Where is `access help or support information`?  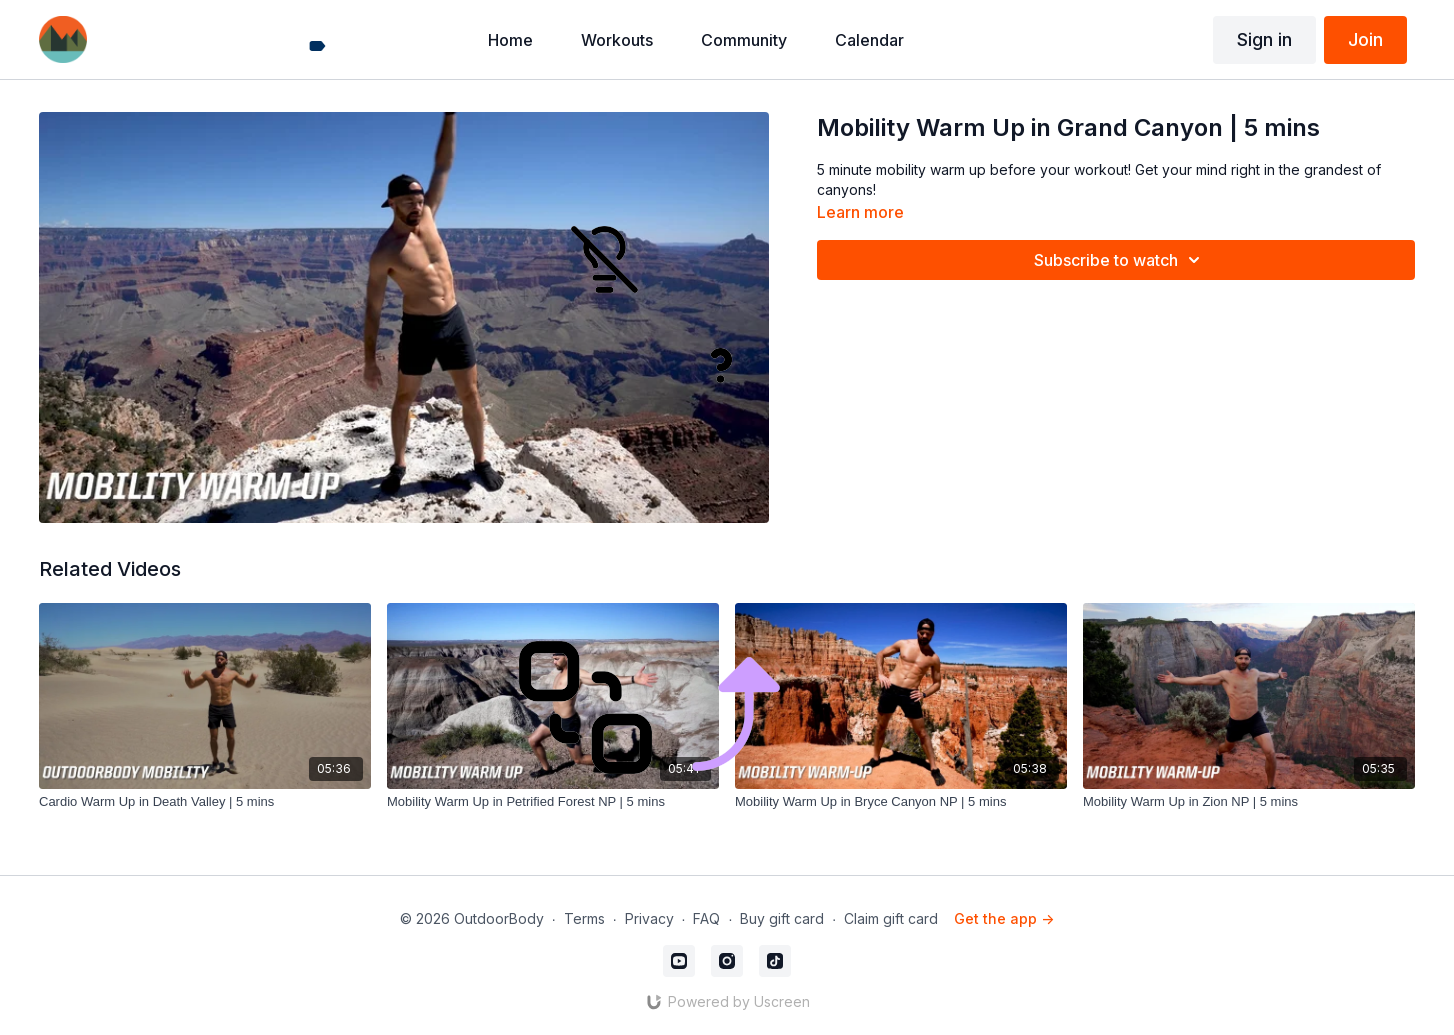 access help or support information is located at coordinates (720, 363).